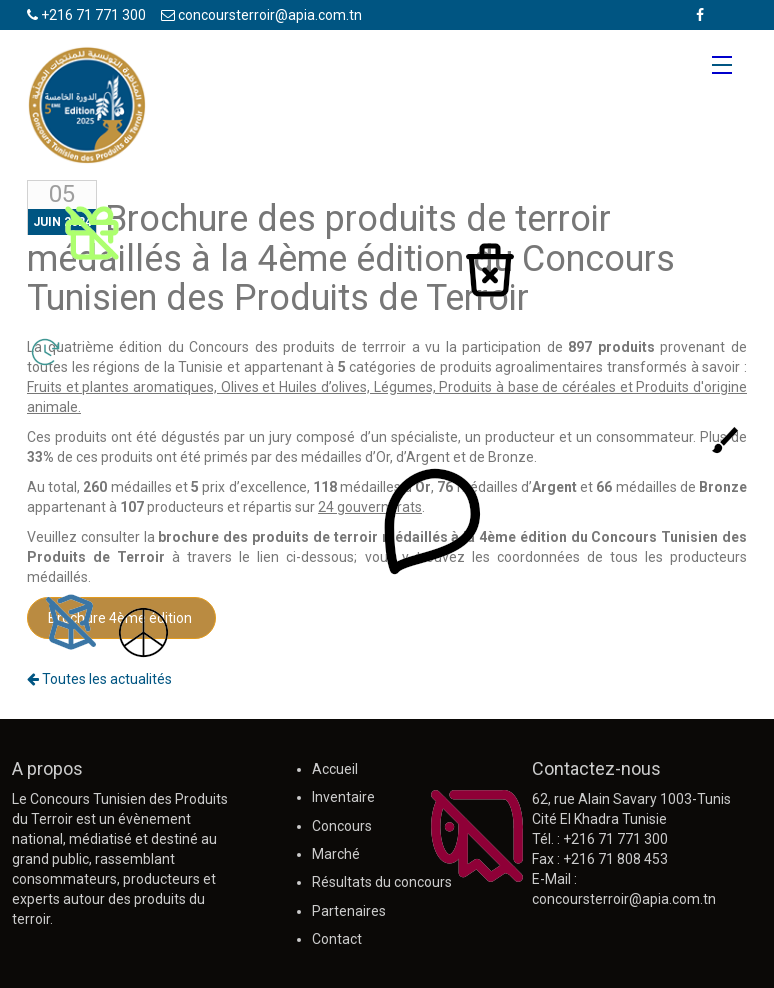  Describe the element at coordinates (477, 836) in the screenshot. I see `indicates toilet paper is out of stock` at that location.